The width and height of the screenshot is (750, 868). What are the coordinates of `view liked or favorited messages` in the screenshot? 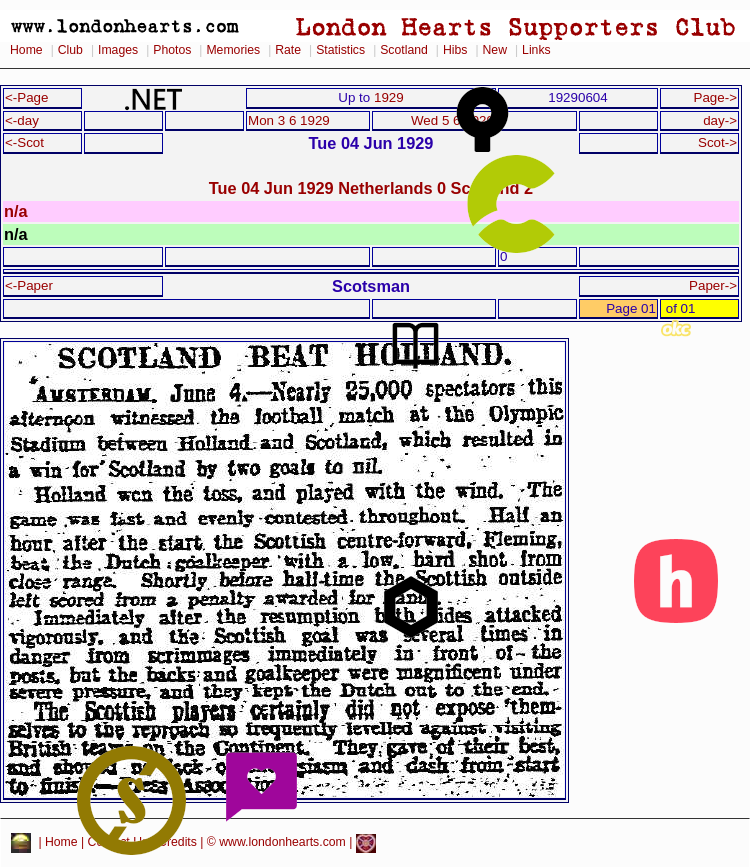 It's located at (261, 784).